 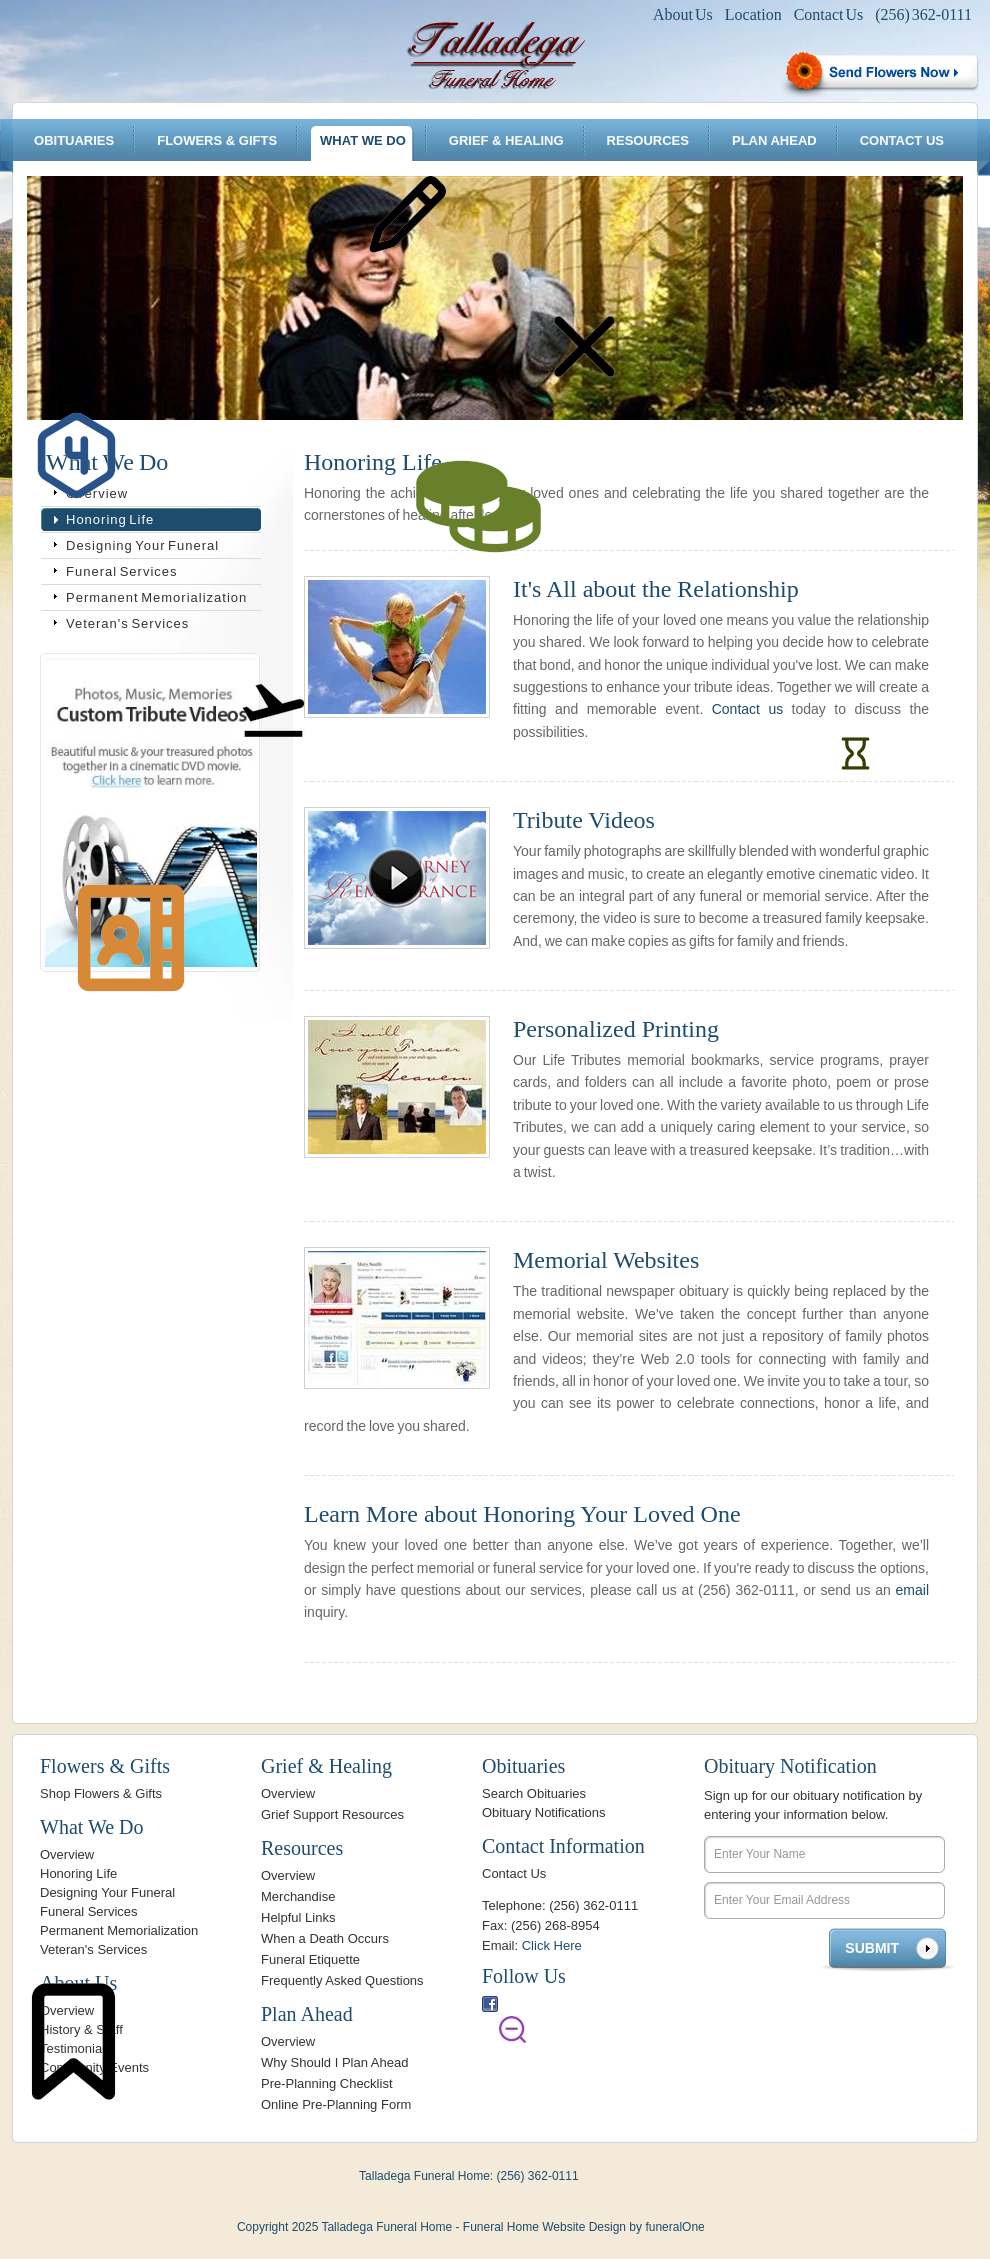 What do you see at coordinates (407, 214) in the screenshot?
I see `edit content or settings` at bounding box center [407, 214].